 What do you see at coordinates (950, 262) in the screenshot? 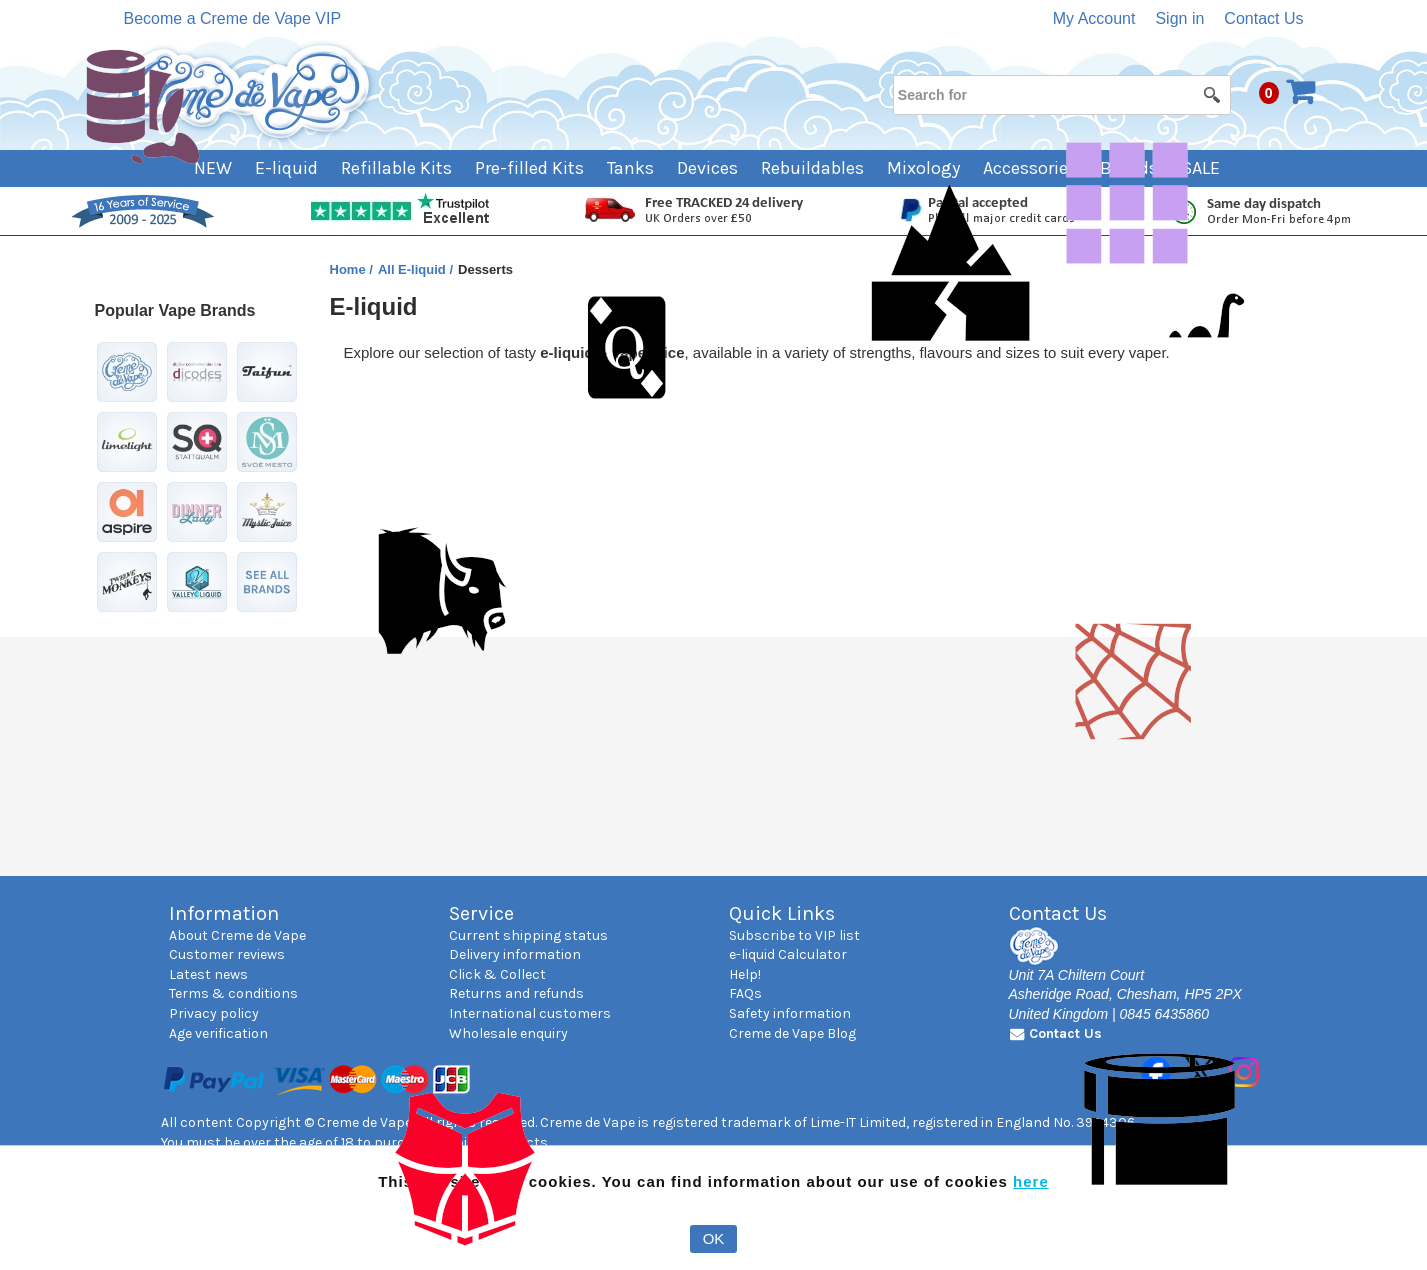
I see `explore valley or mountain terrain` at bounding box center [950, 262].